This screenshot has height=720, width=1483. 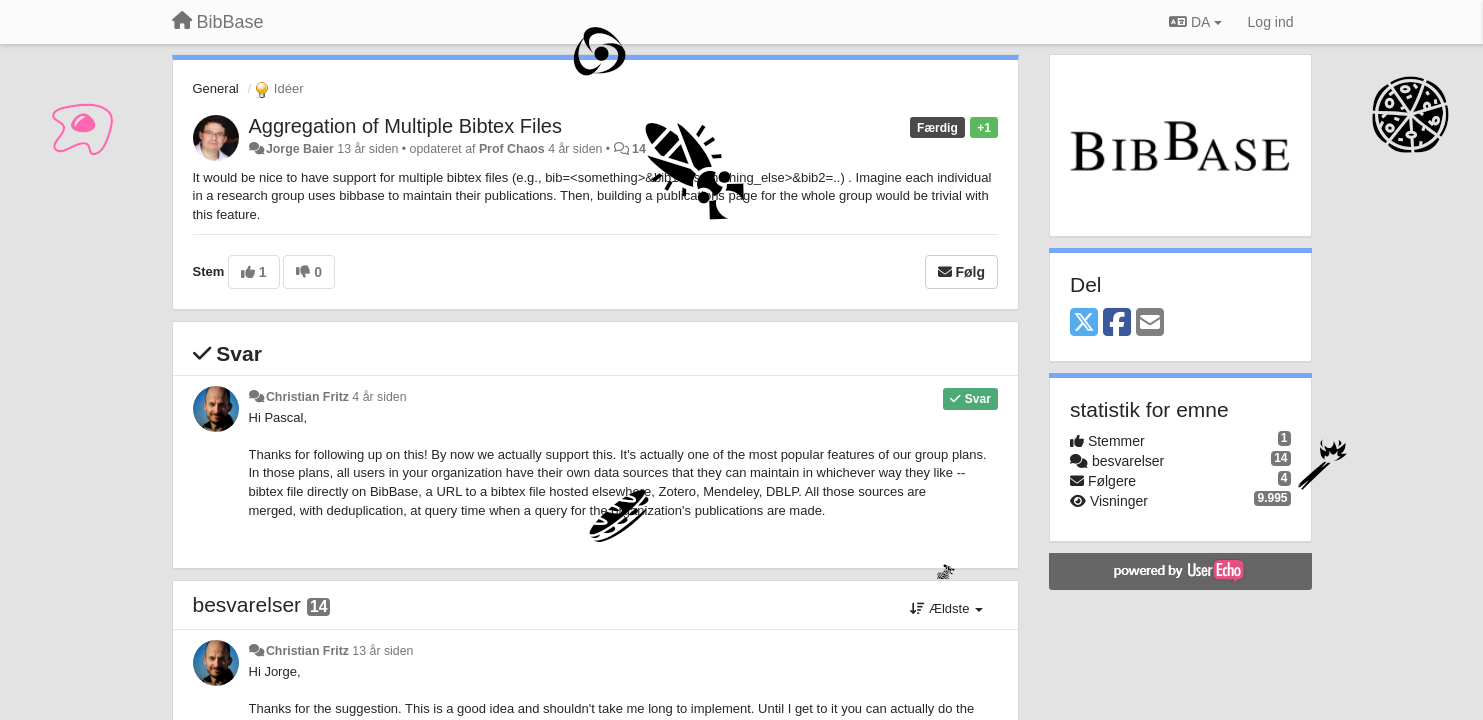 I want to click on access food or dining options, so click(x=619, y=516).